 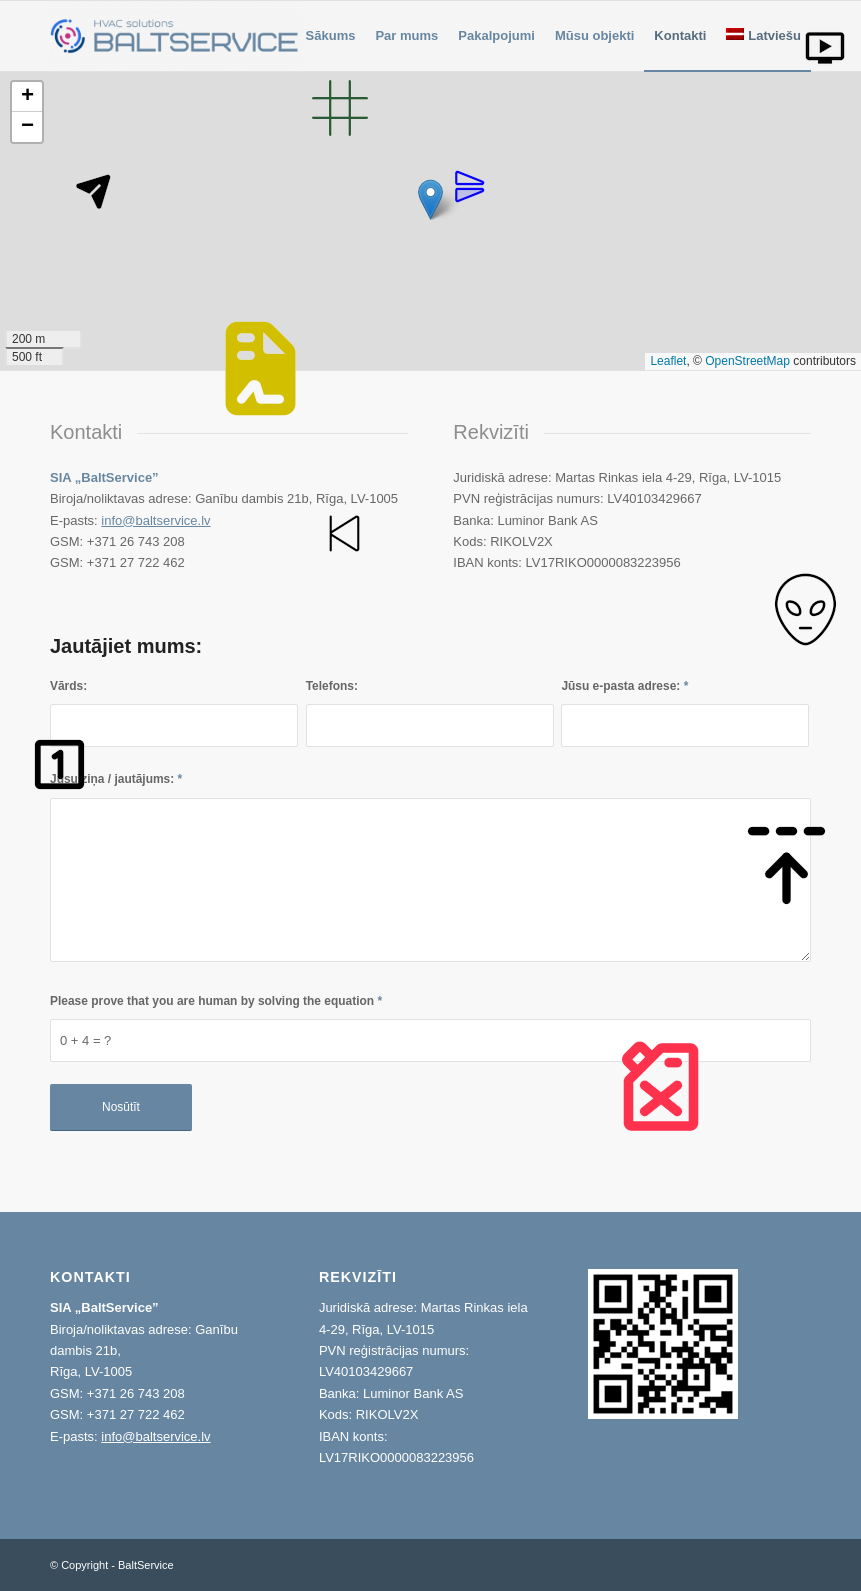 I want to click on view or sign a contract document, so click(x=260, y=368).